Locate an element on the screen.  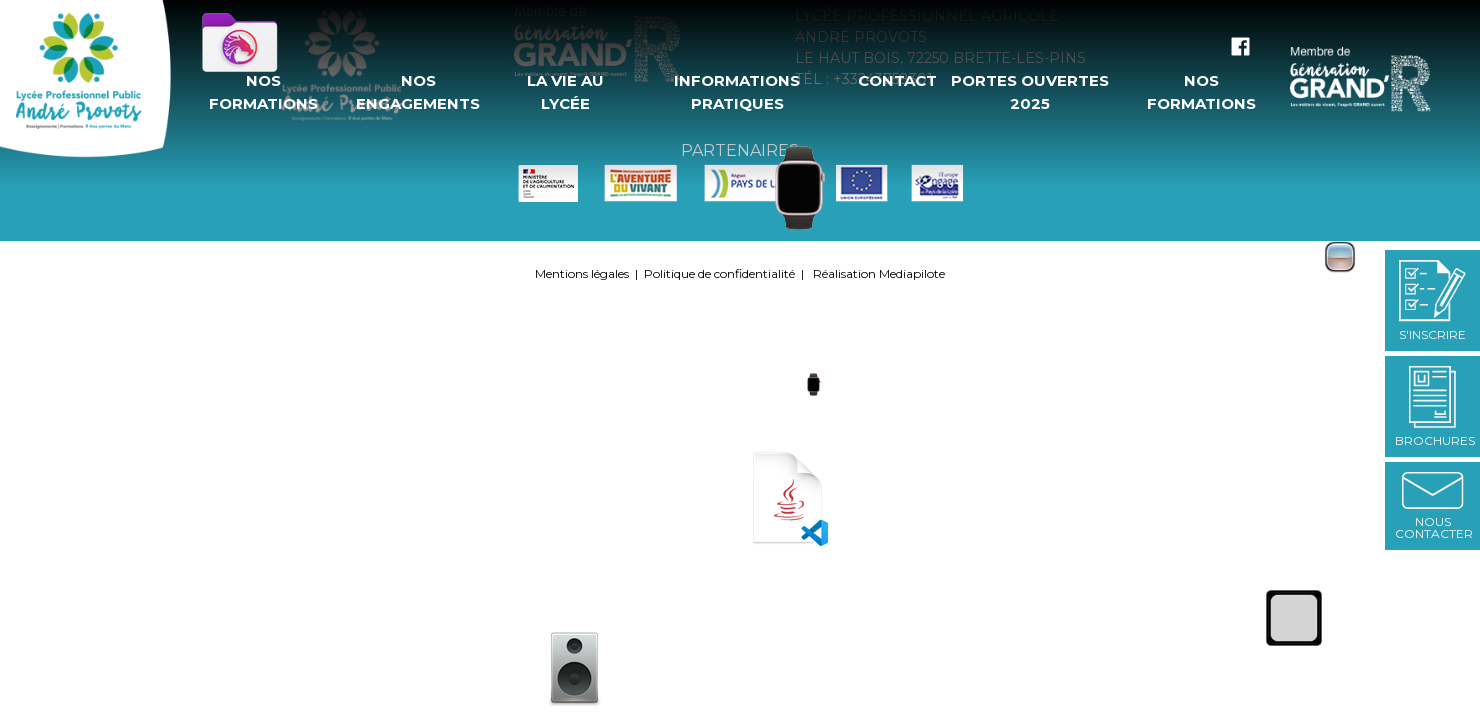
open garuda linux system folder is located at coordinates (239, 44).